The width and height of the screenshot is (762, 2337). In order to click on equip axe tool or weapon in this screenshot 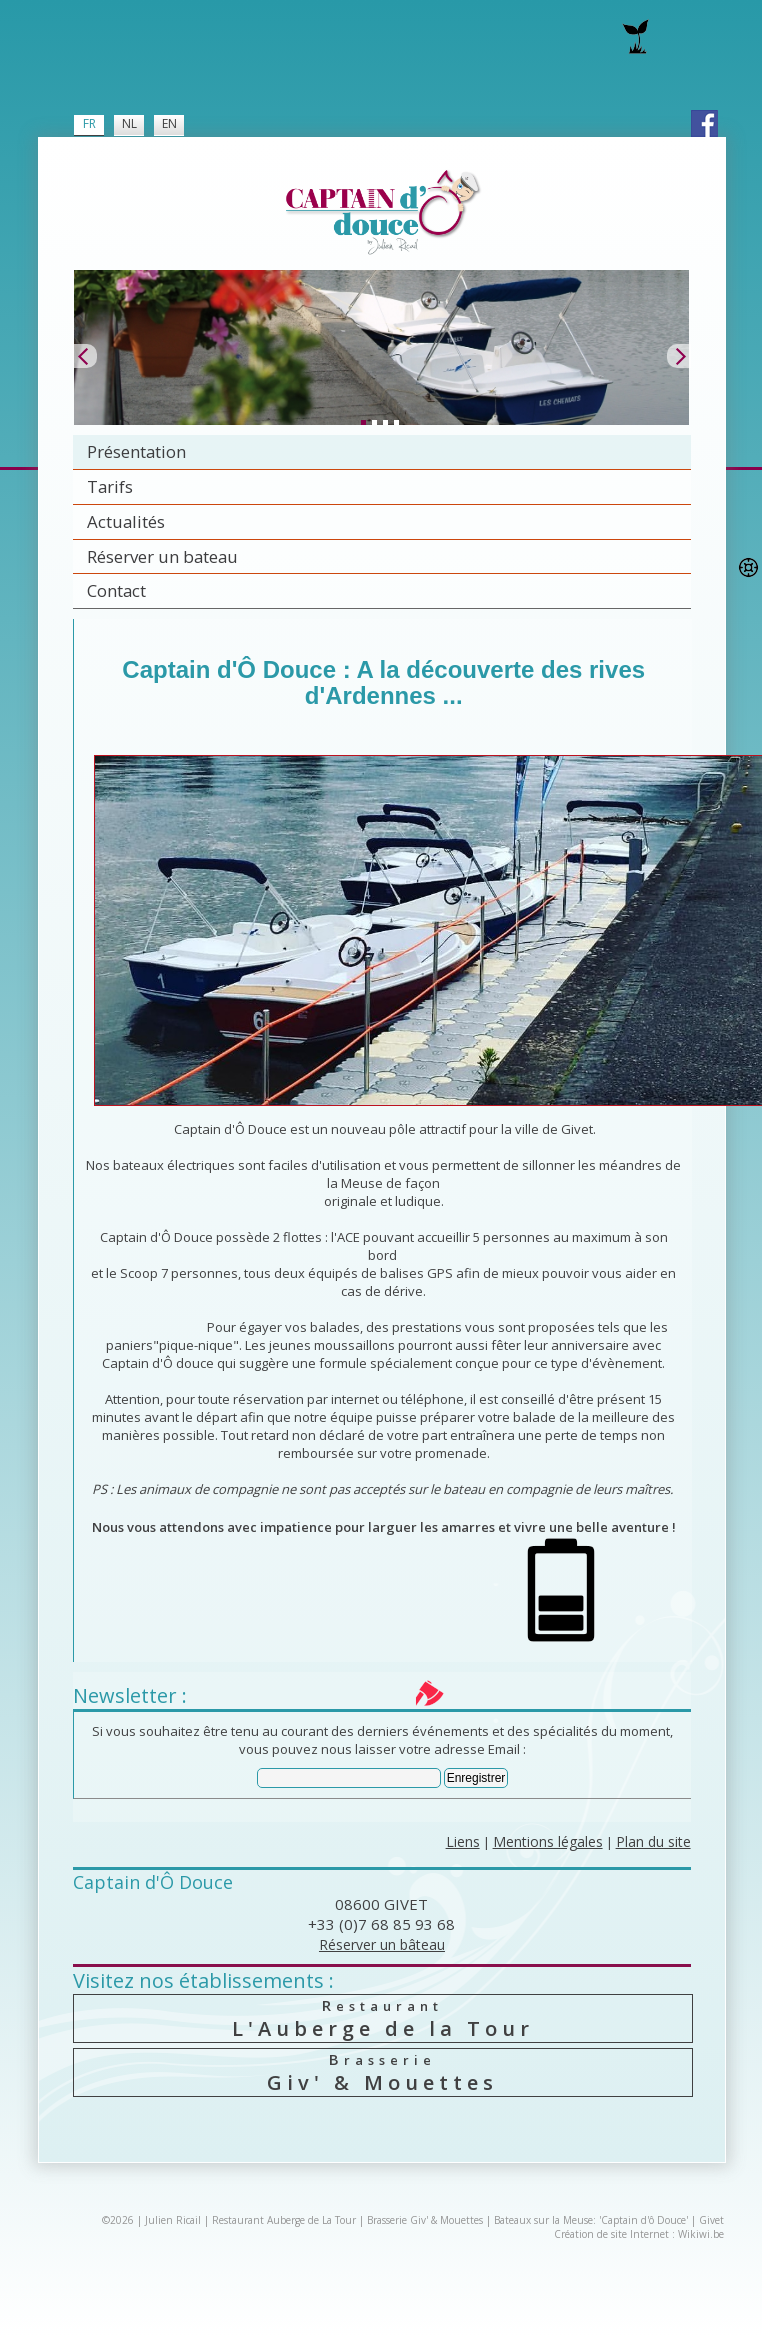, I will do `click(430, 1694)`.